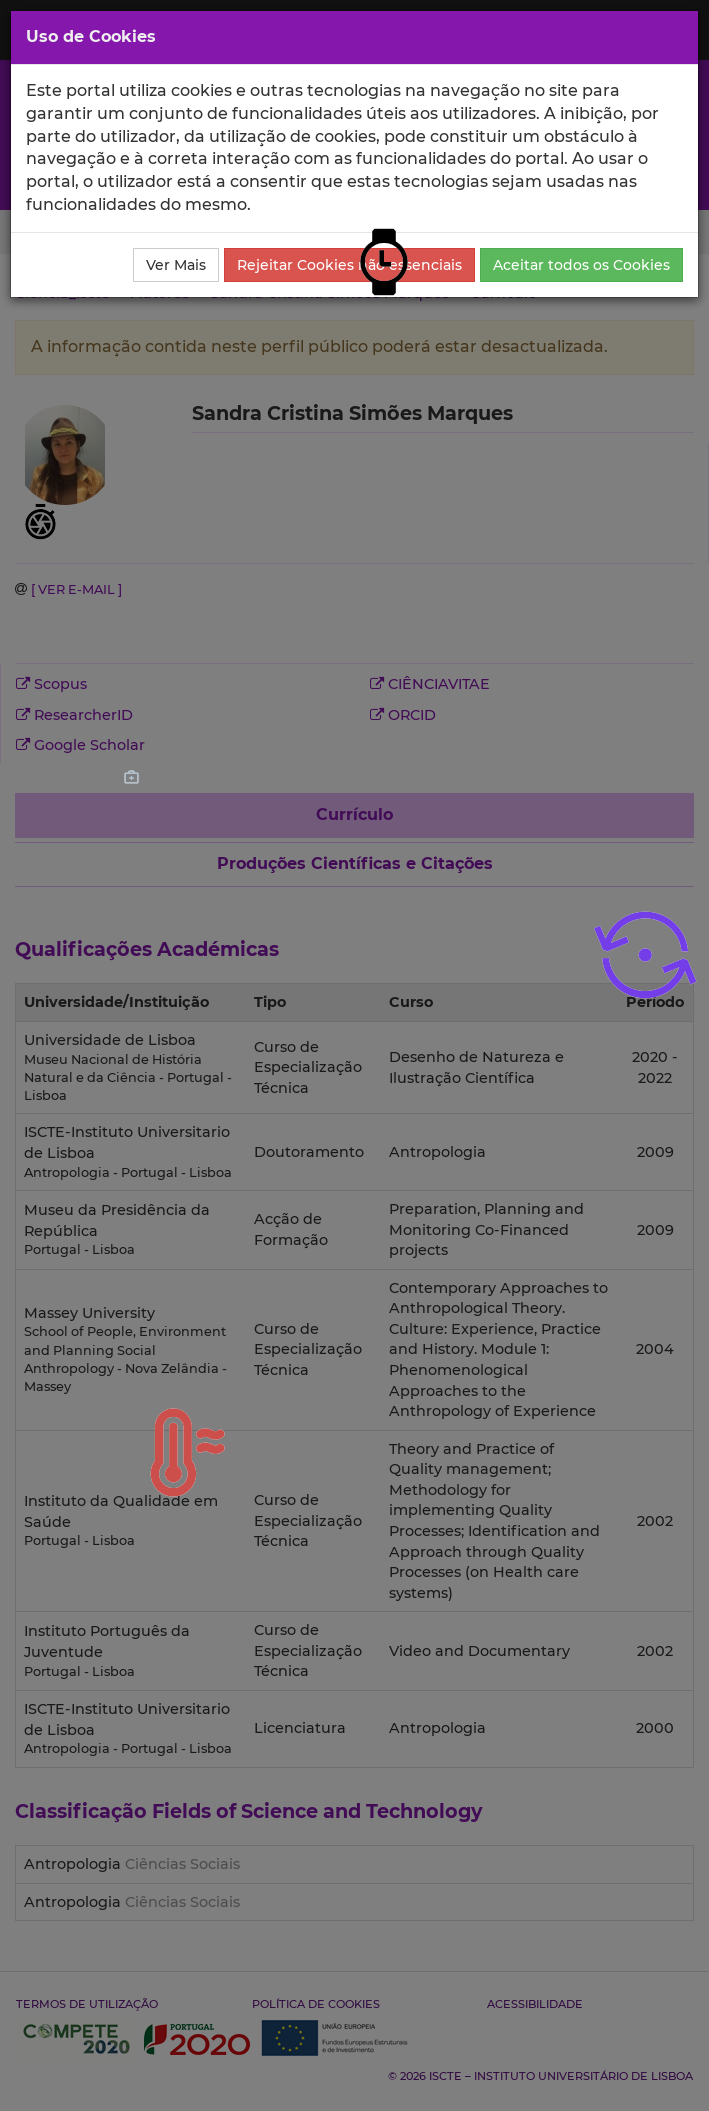 The width and height of the screenshot is (709, 2111). I want to click on view or manage watch mode for file changes, so click(384, 262).